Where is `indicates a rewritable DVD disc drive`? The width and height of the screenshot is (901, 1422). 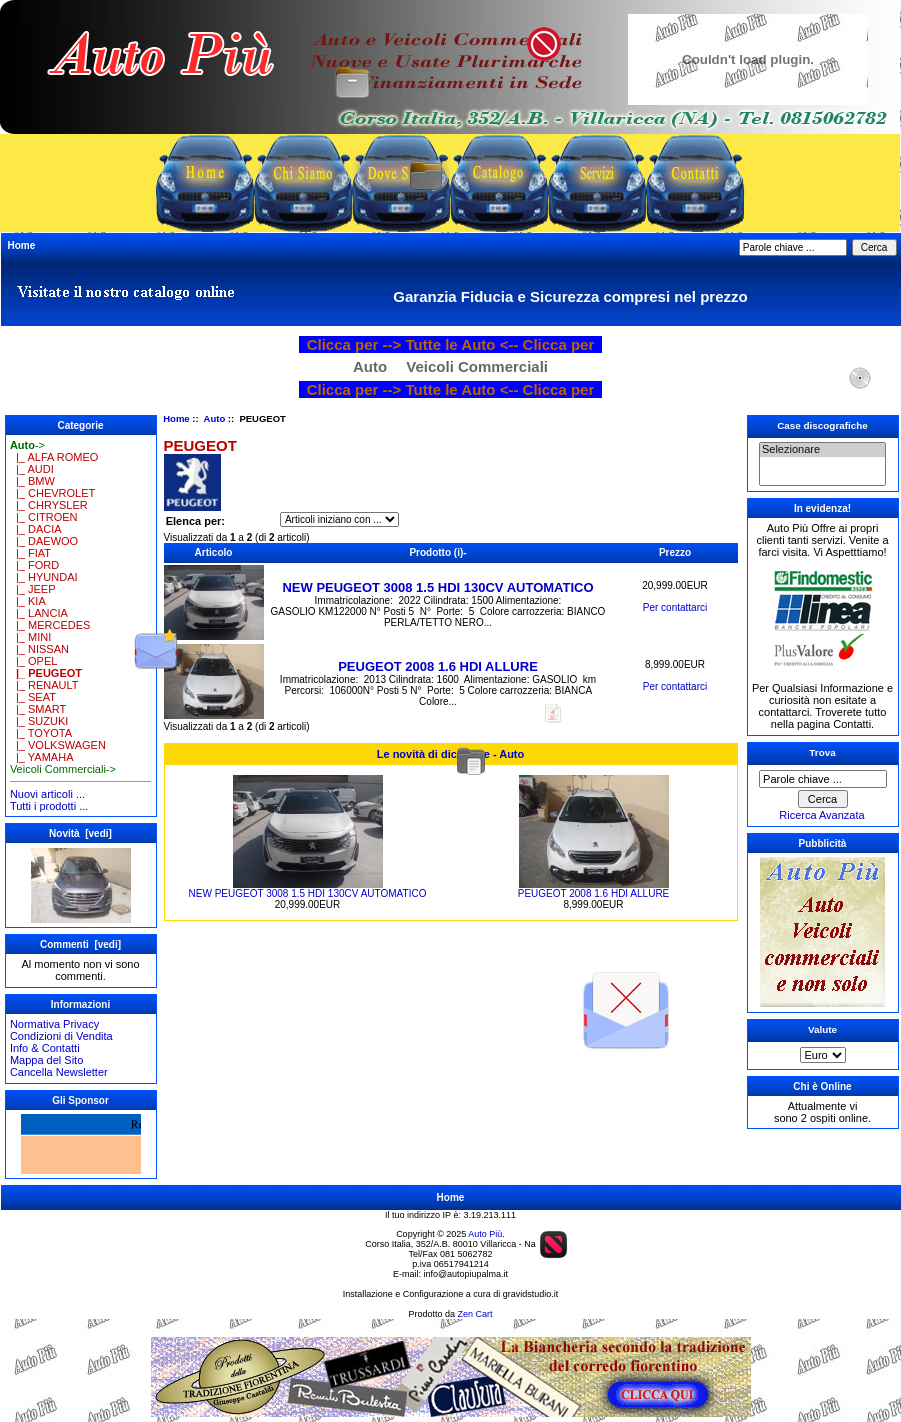 indicates a rewritable DVD disc drive is located at coordinates (860, 378).